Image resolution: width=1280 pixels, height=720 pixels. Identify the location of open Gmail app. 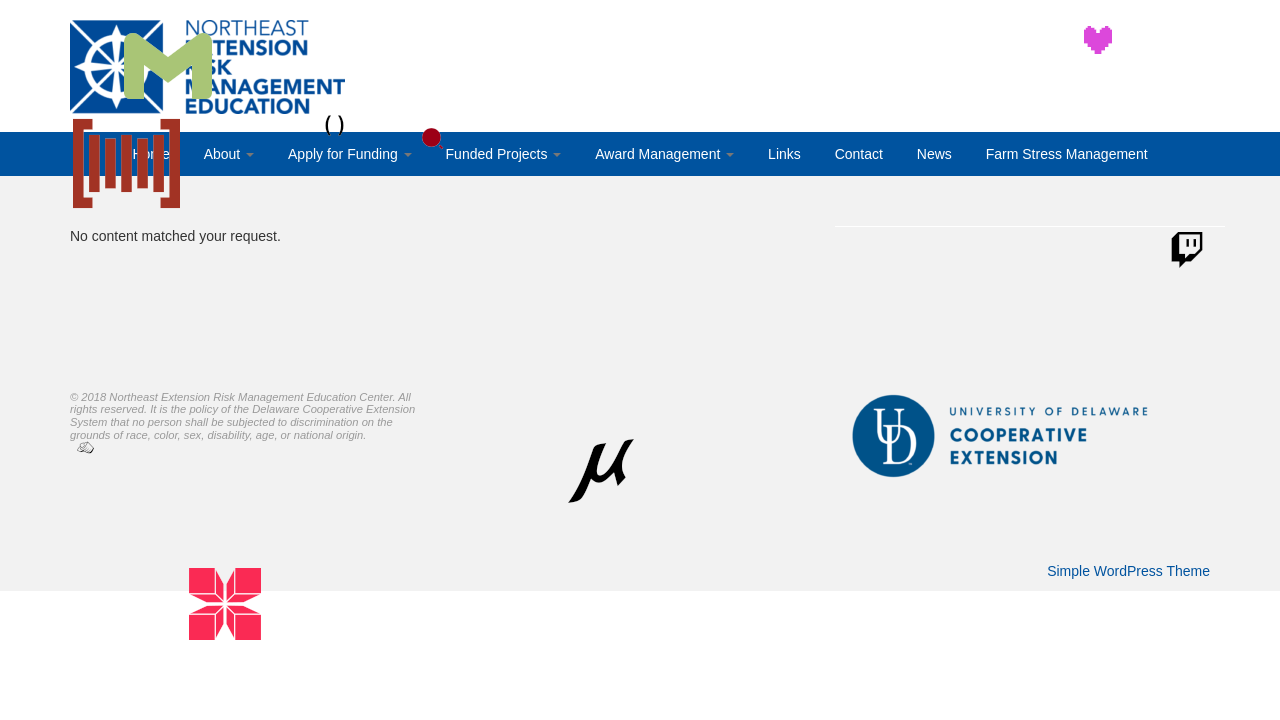
(168, 66).